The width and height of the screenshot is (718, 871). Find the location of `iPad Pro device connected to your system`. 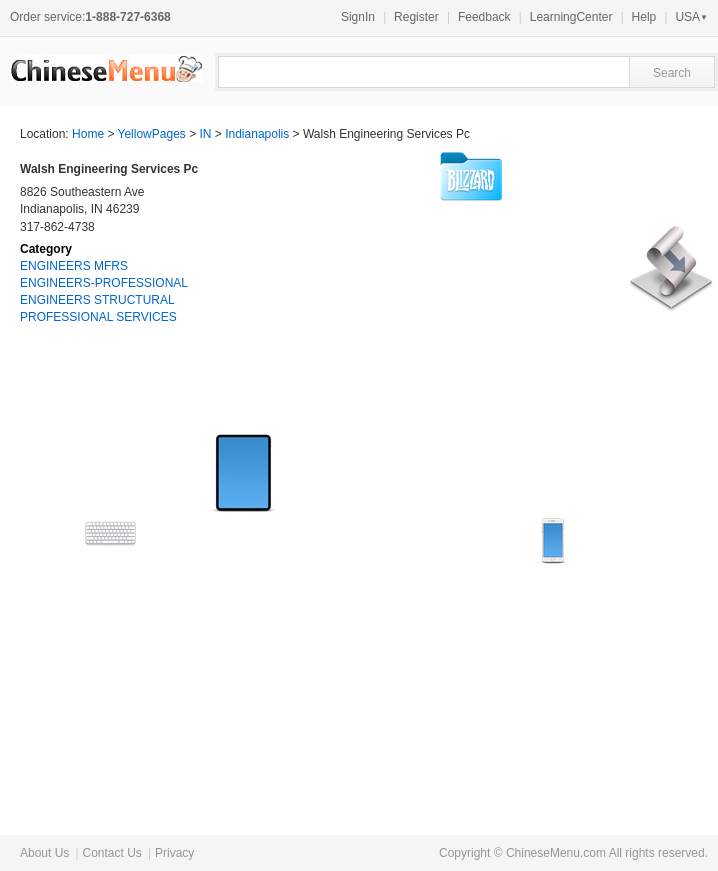

iPad Pro device connected to your system is located at coordinates (243, 473).